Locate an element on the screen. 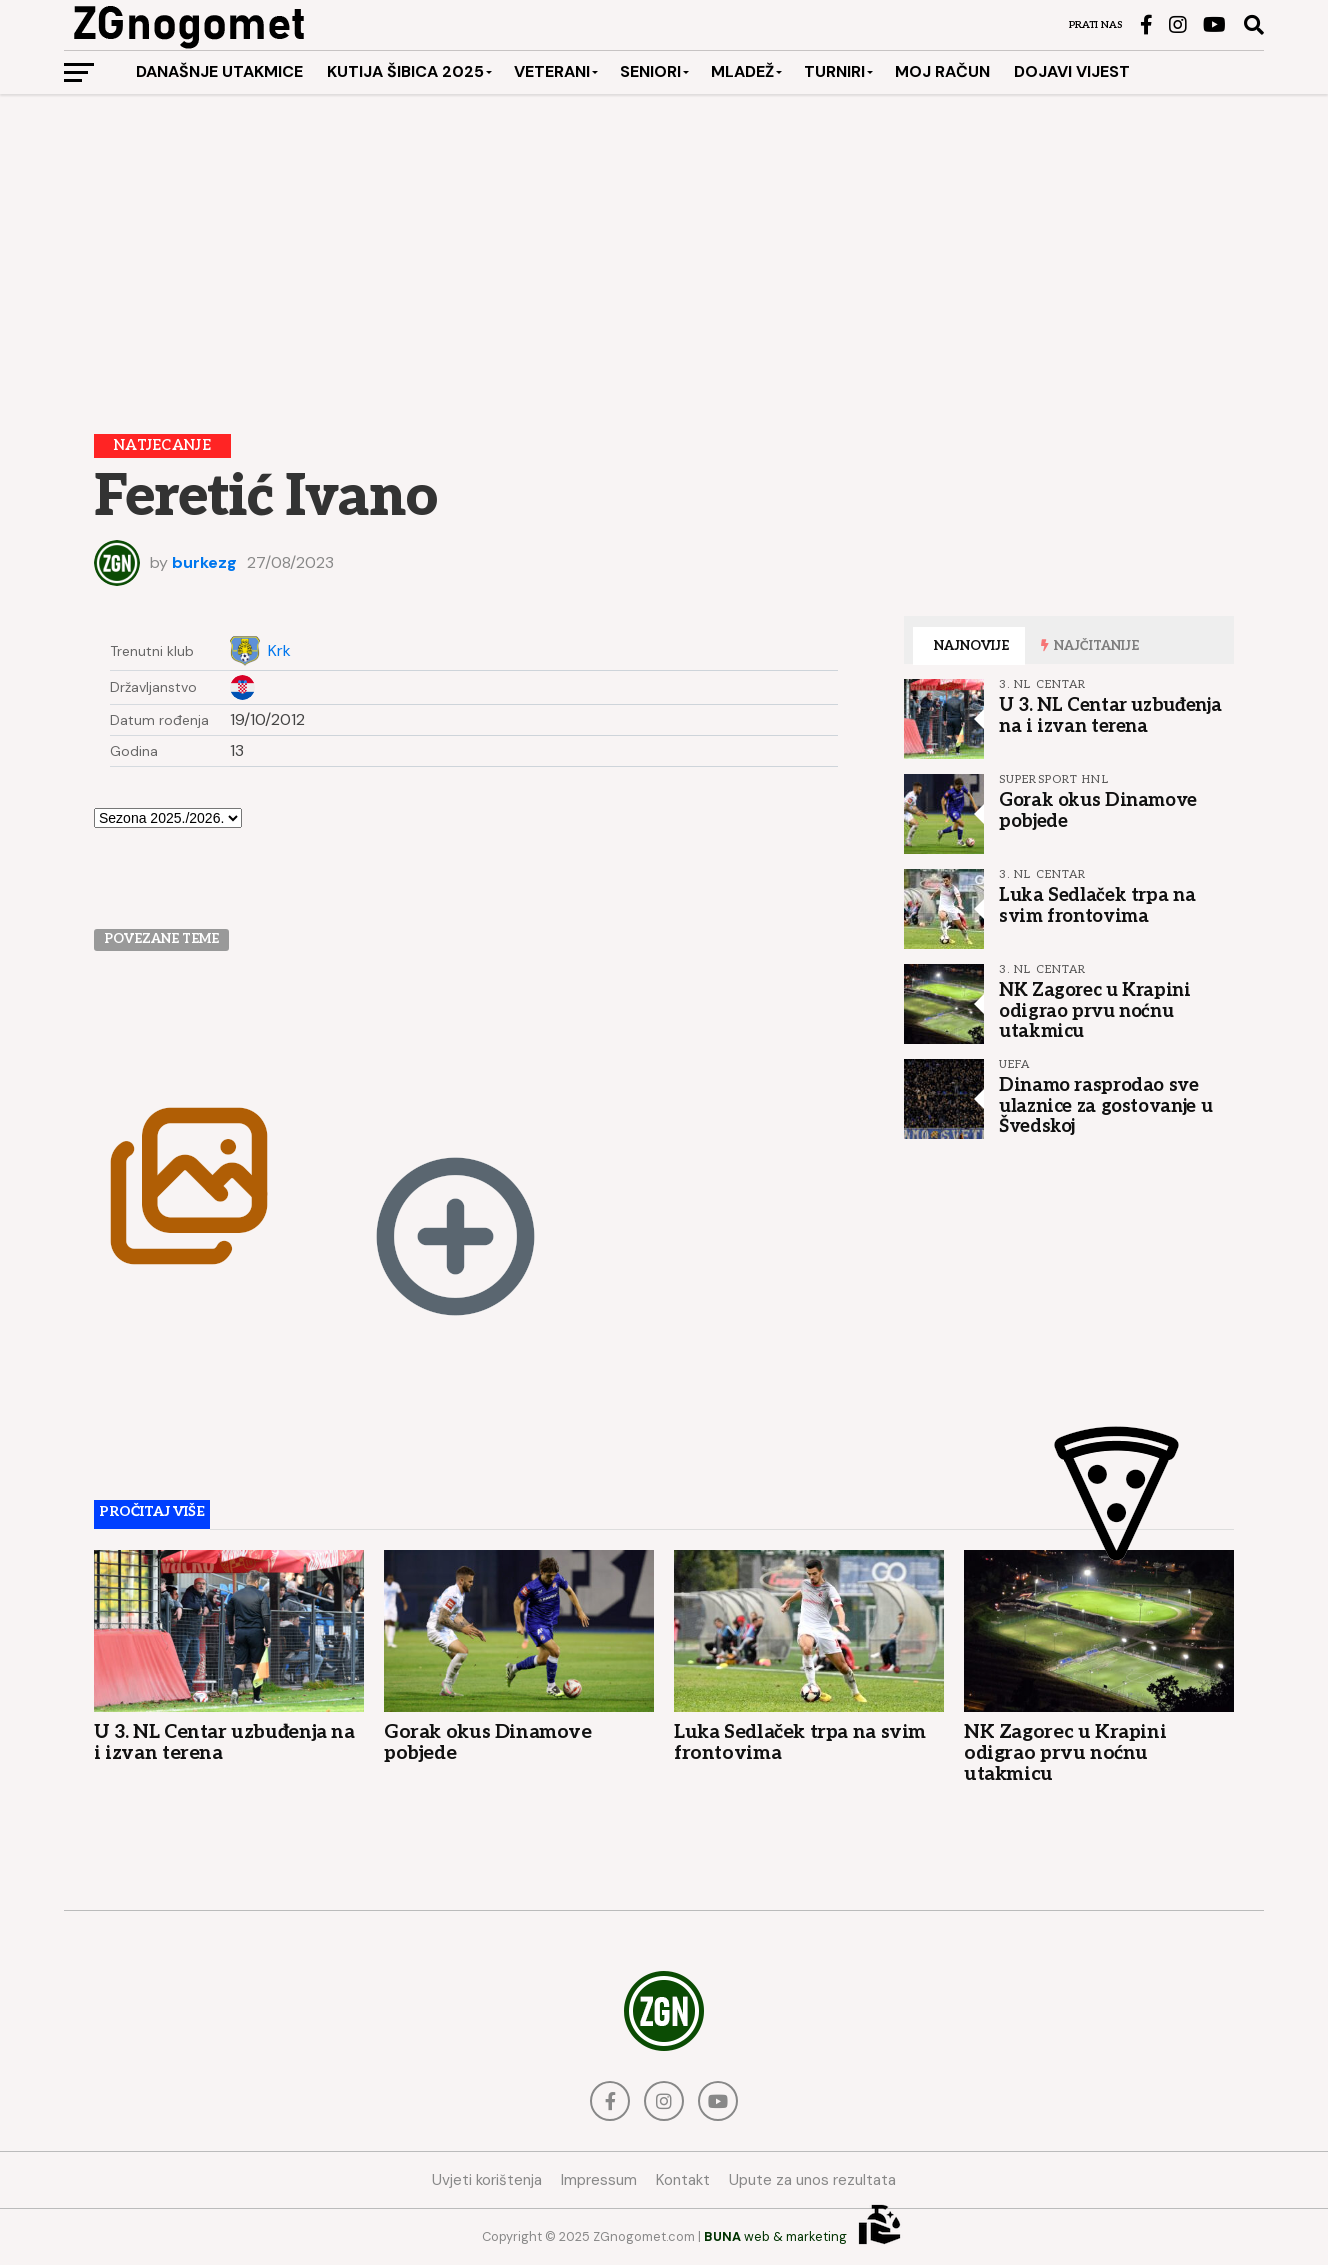 The image size is (1328, 2265). add a new item is located at coordinates (455, 1236).